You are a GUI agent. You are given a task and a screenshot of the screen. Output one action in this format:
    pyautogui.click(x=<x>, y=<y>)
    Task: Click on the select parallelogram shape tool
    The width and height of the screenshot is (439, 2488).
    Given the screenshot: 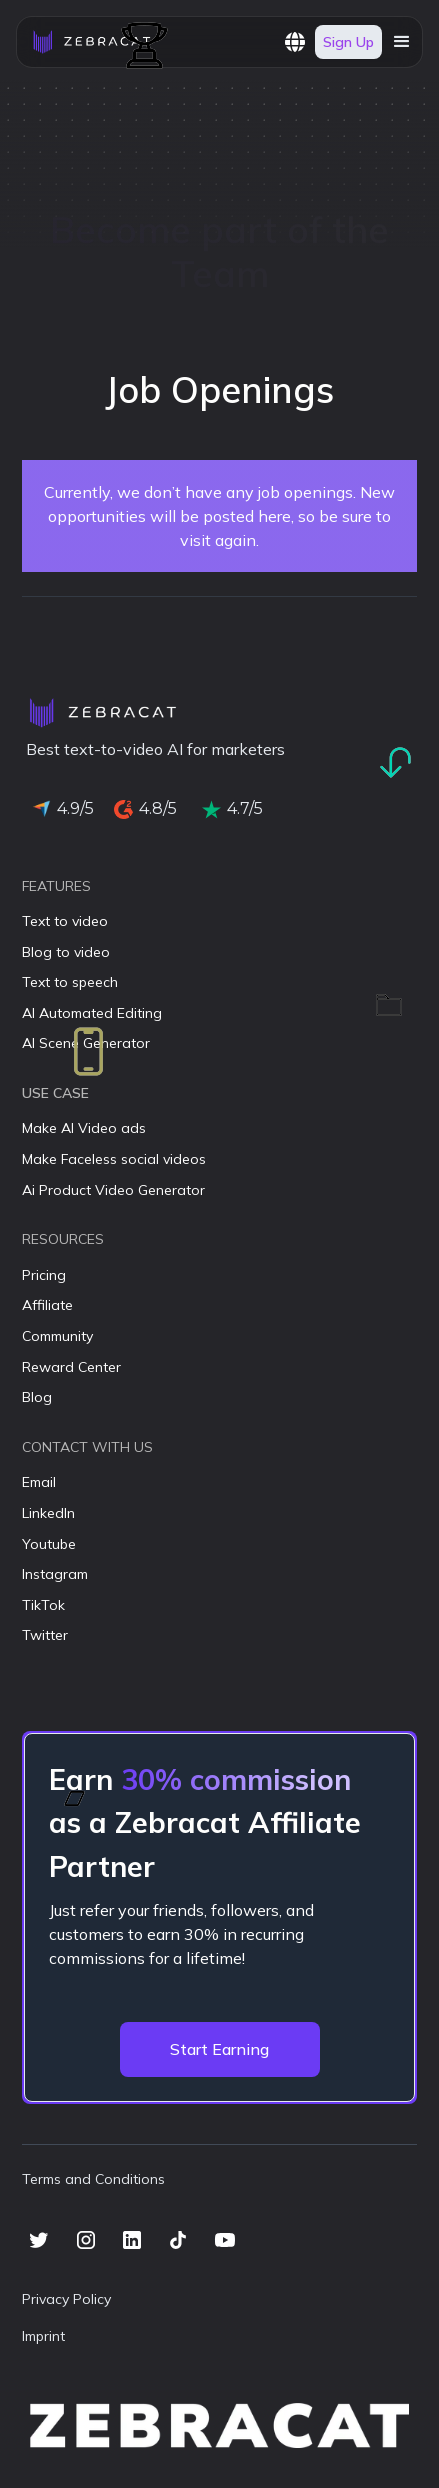 What is the action you would take?
    pyautogui.click(x=74, y=1798)
    